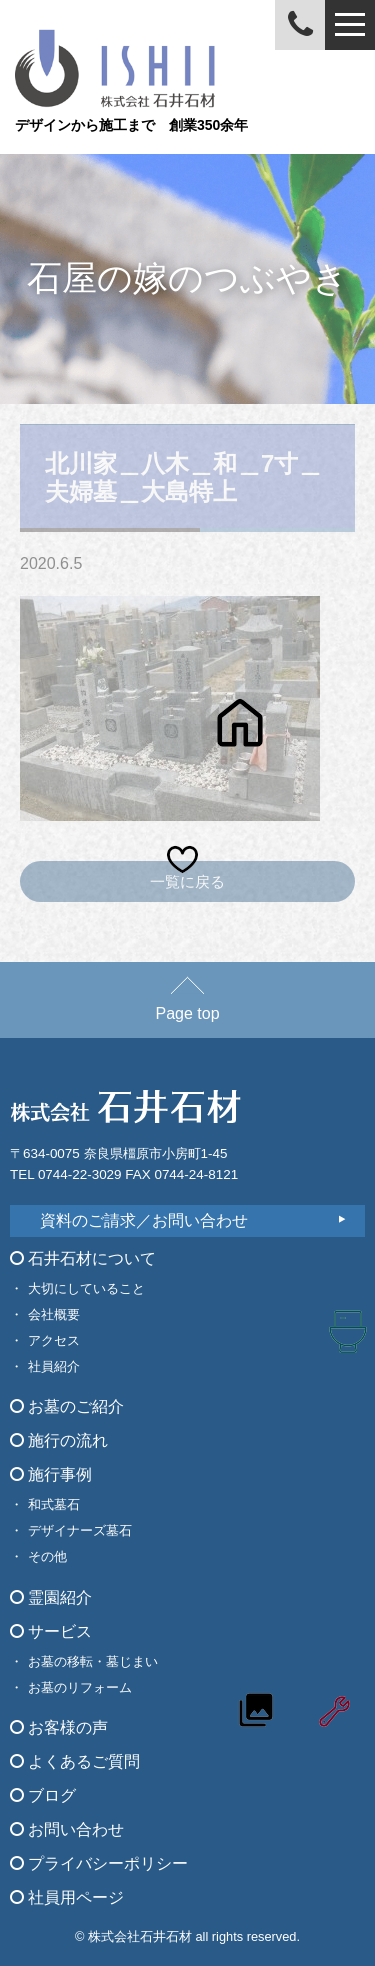 The height and width of the screenshot is (1966, 375). Describe the element at coordinates (256, 1710) in the screenshot. I see `access your photo library` at that location.